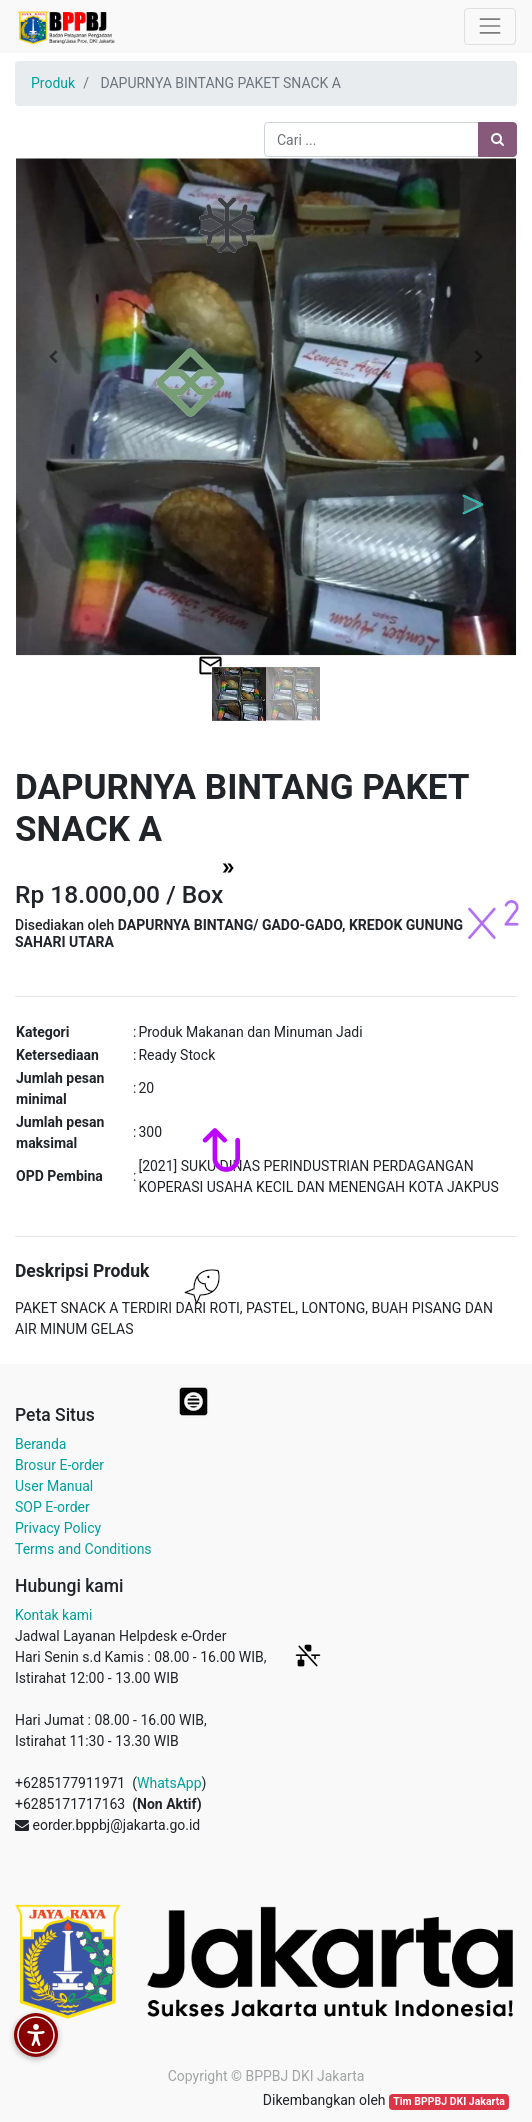 The height and width of the screenshot is (2122, 532). What do you see at coordinates (223, 1150) in the screenshot?
I see `go back to previous screen or section` at bounding box center [223, 1150].